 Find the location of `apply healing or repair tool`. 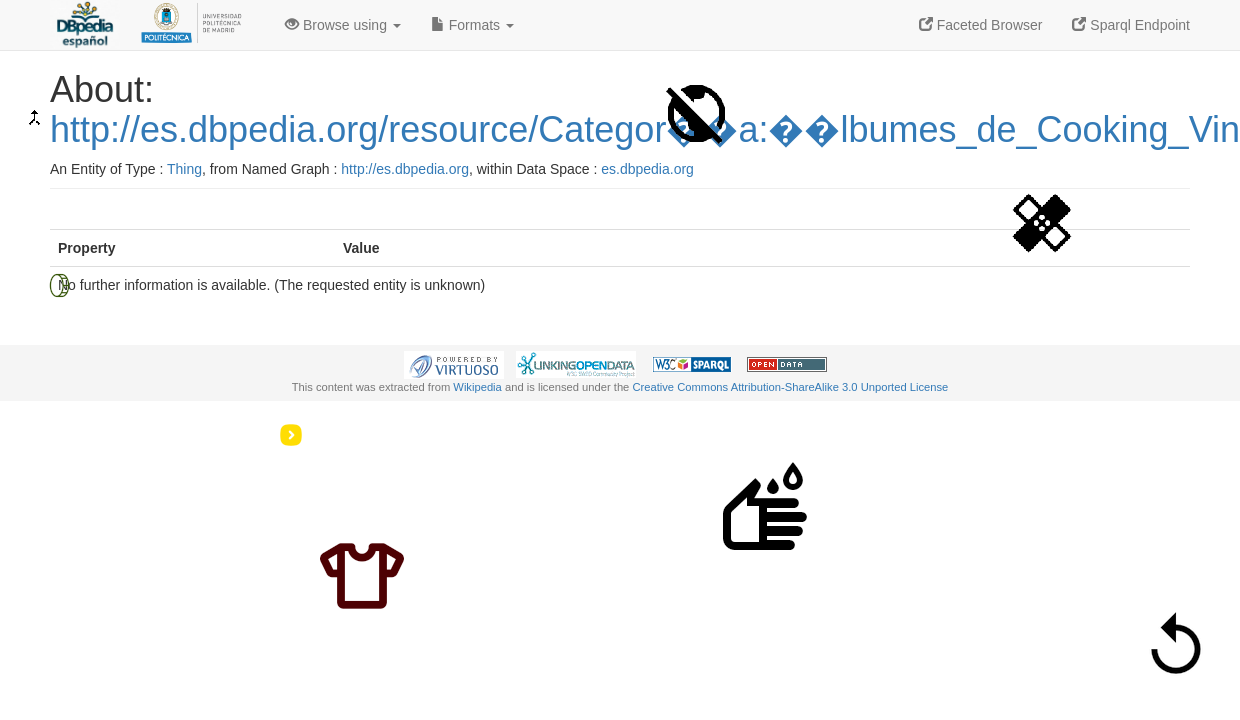

apply healing or repair tool is located at coordinates (1042, 223).